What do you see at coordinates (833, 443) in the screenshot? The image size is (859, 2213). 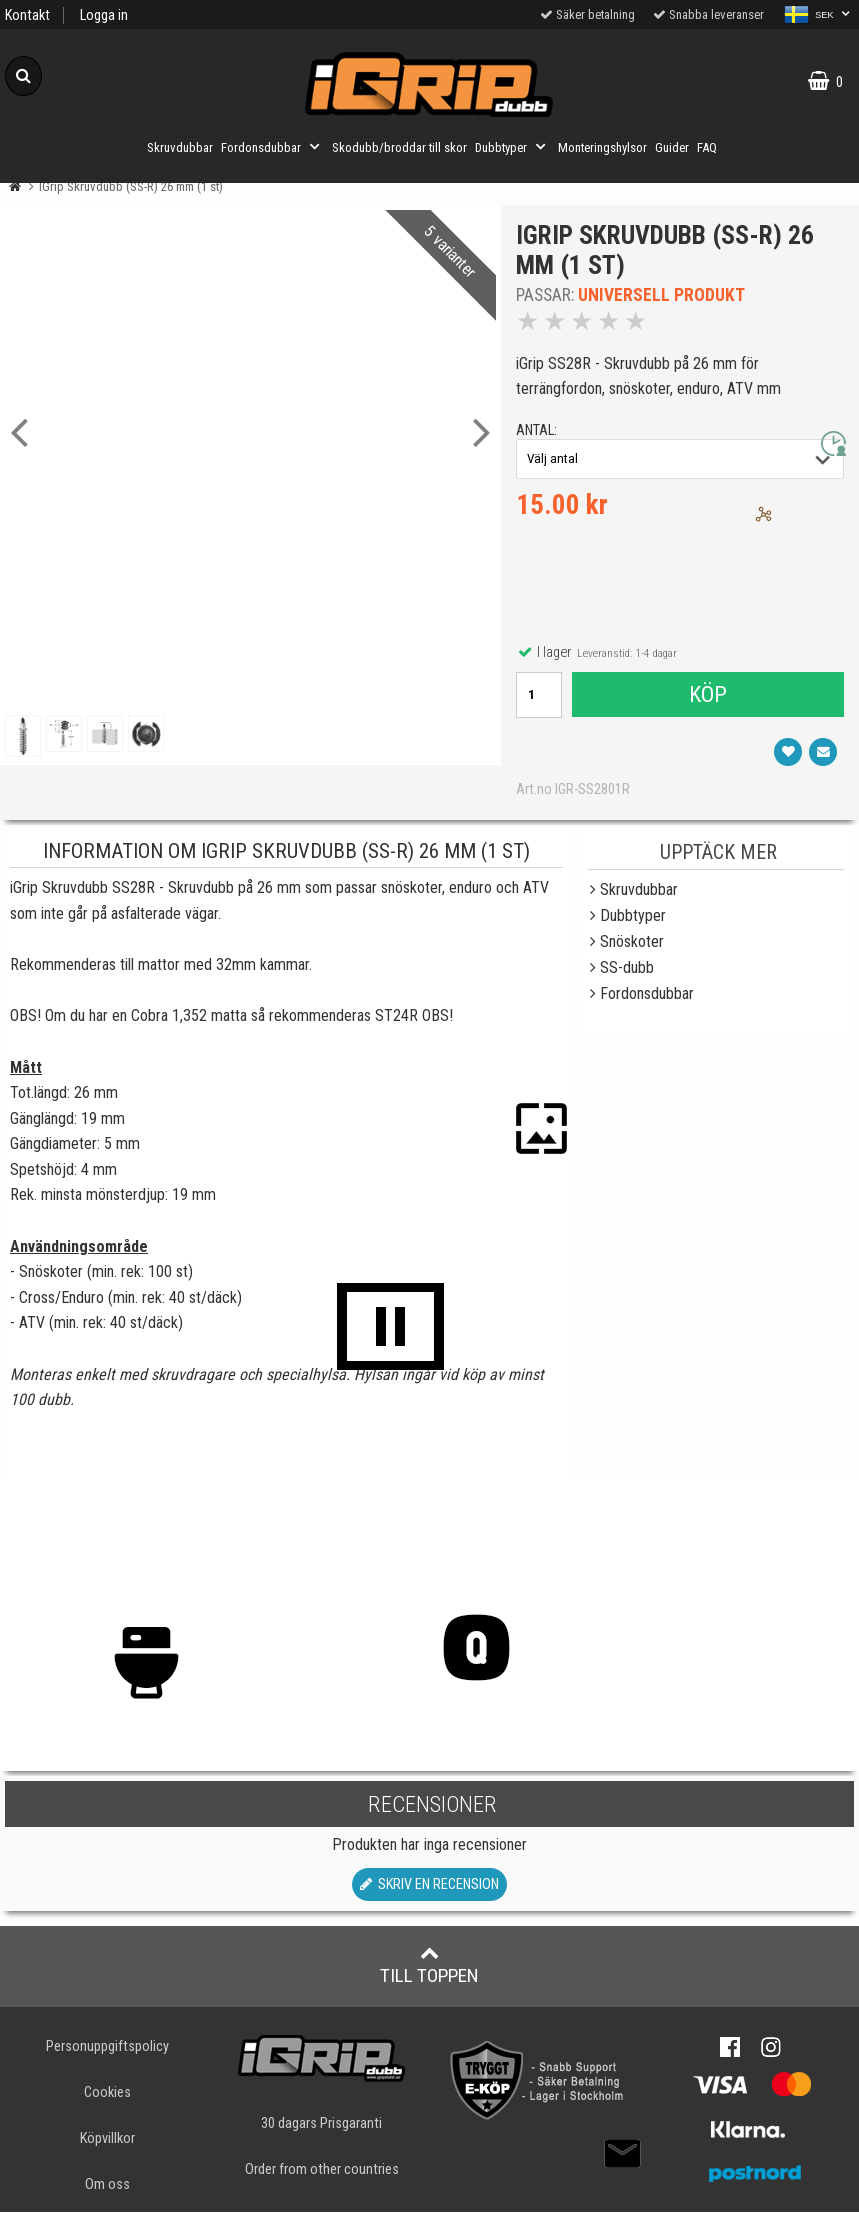 I see `view user activity history` at bounding box center [833, 443].